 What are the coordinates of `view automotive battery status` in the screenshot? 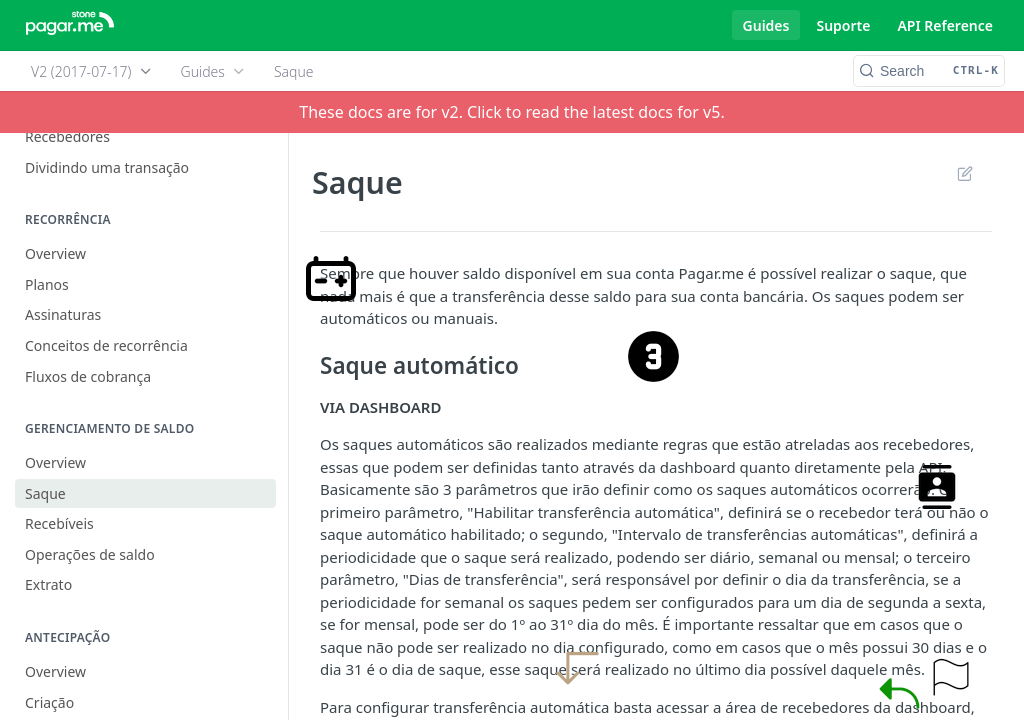 It's located at (331, 281).